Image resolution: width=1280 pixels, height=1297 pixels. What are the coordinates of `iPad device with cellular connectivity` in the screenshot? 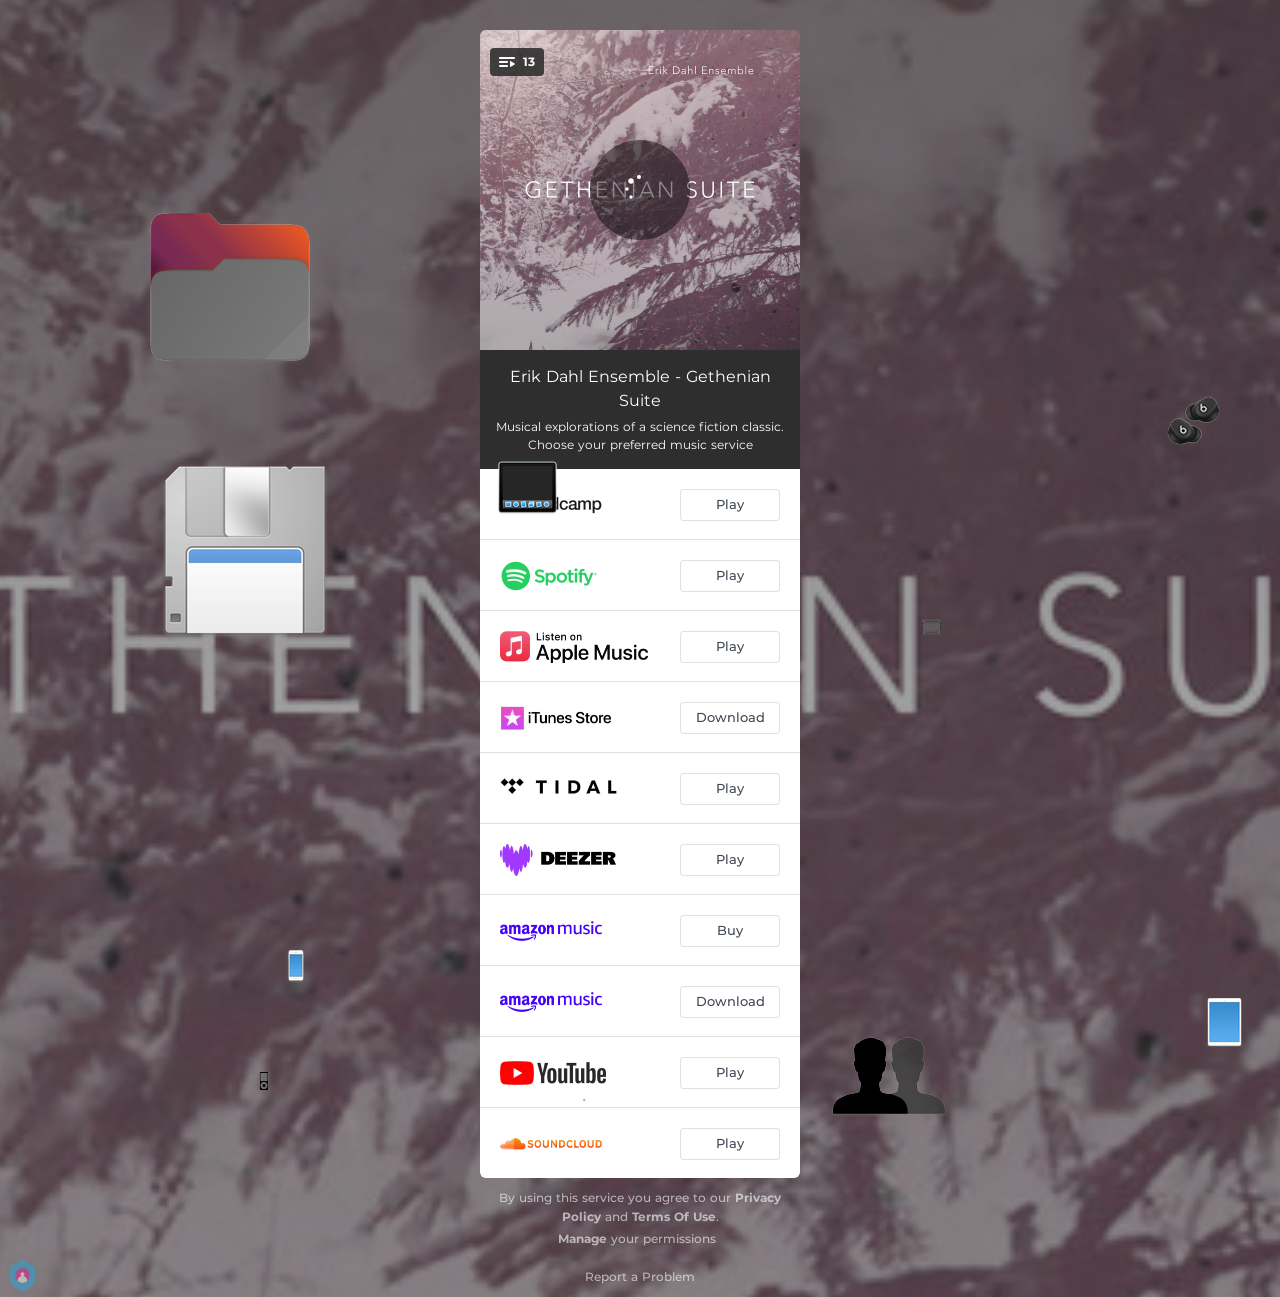 It's located at (1224, 1022).